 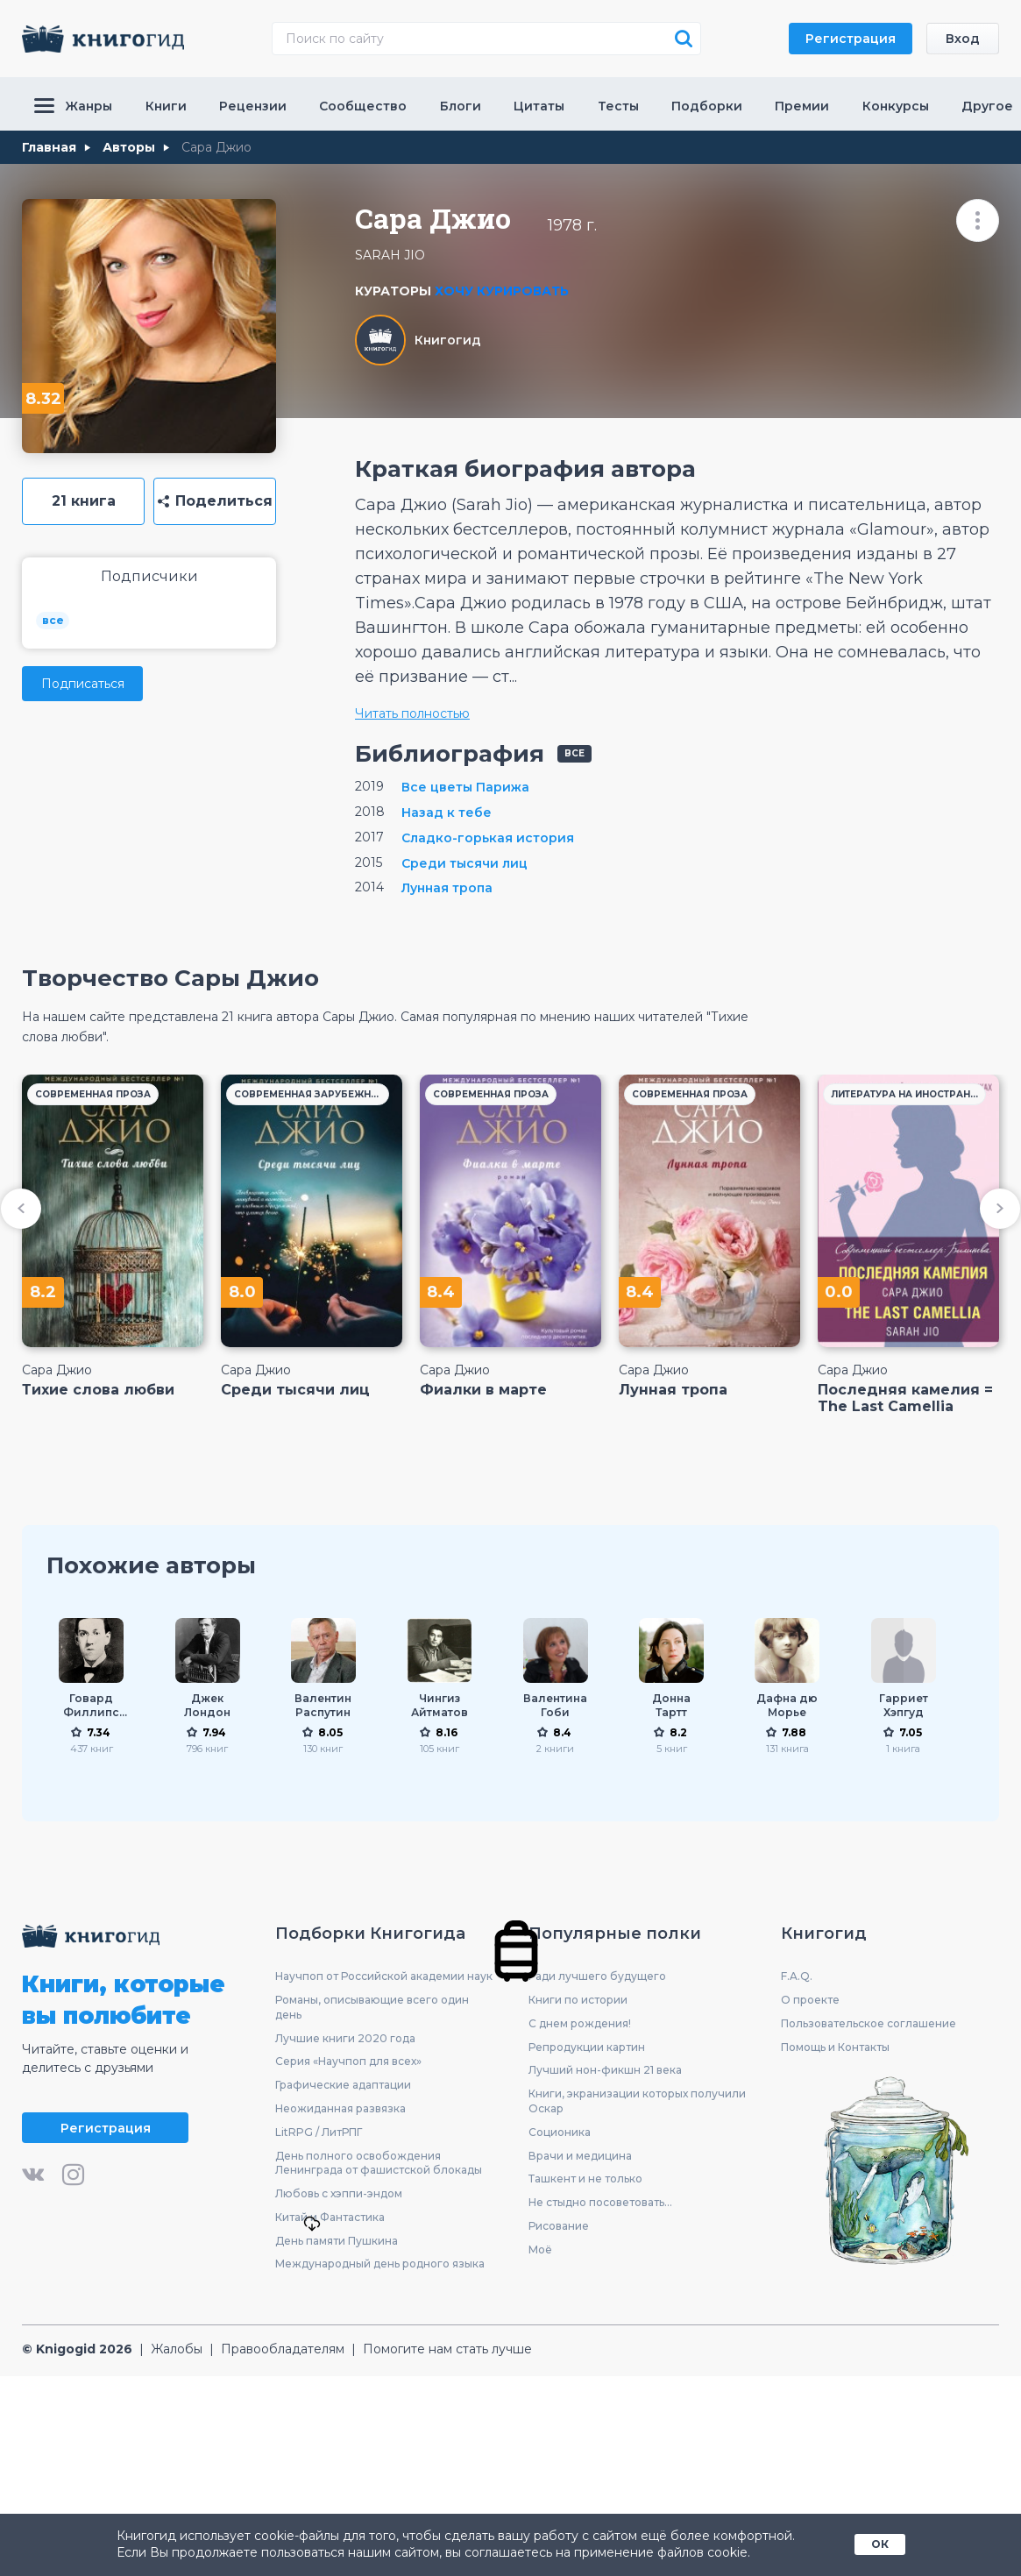 I want to click on download file from cloud storage, so click(x=312, y=2224).